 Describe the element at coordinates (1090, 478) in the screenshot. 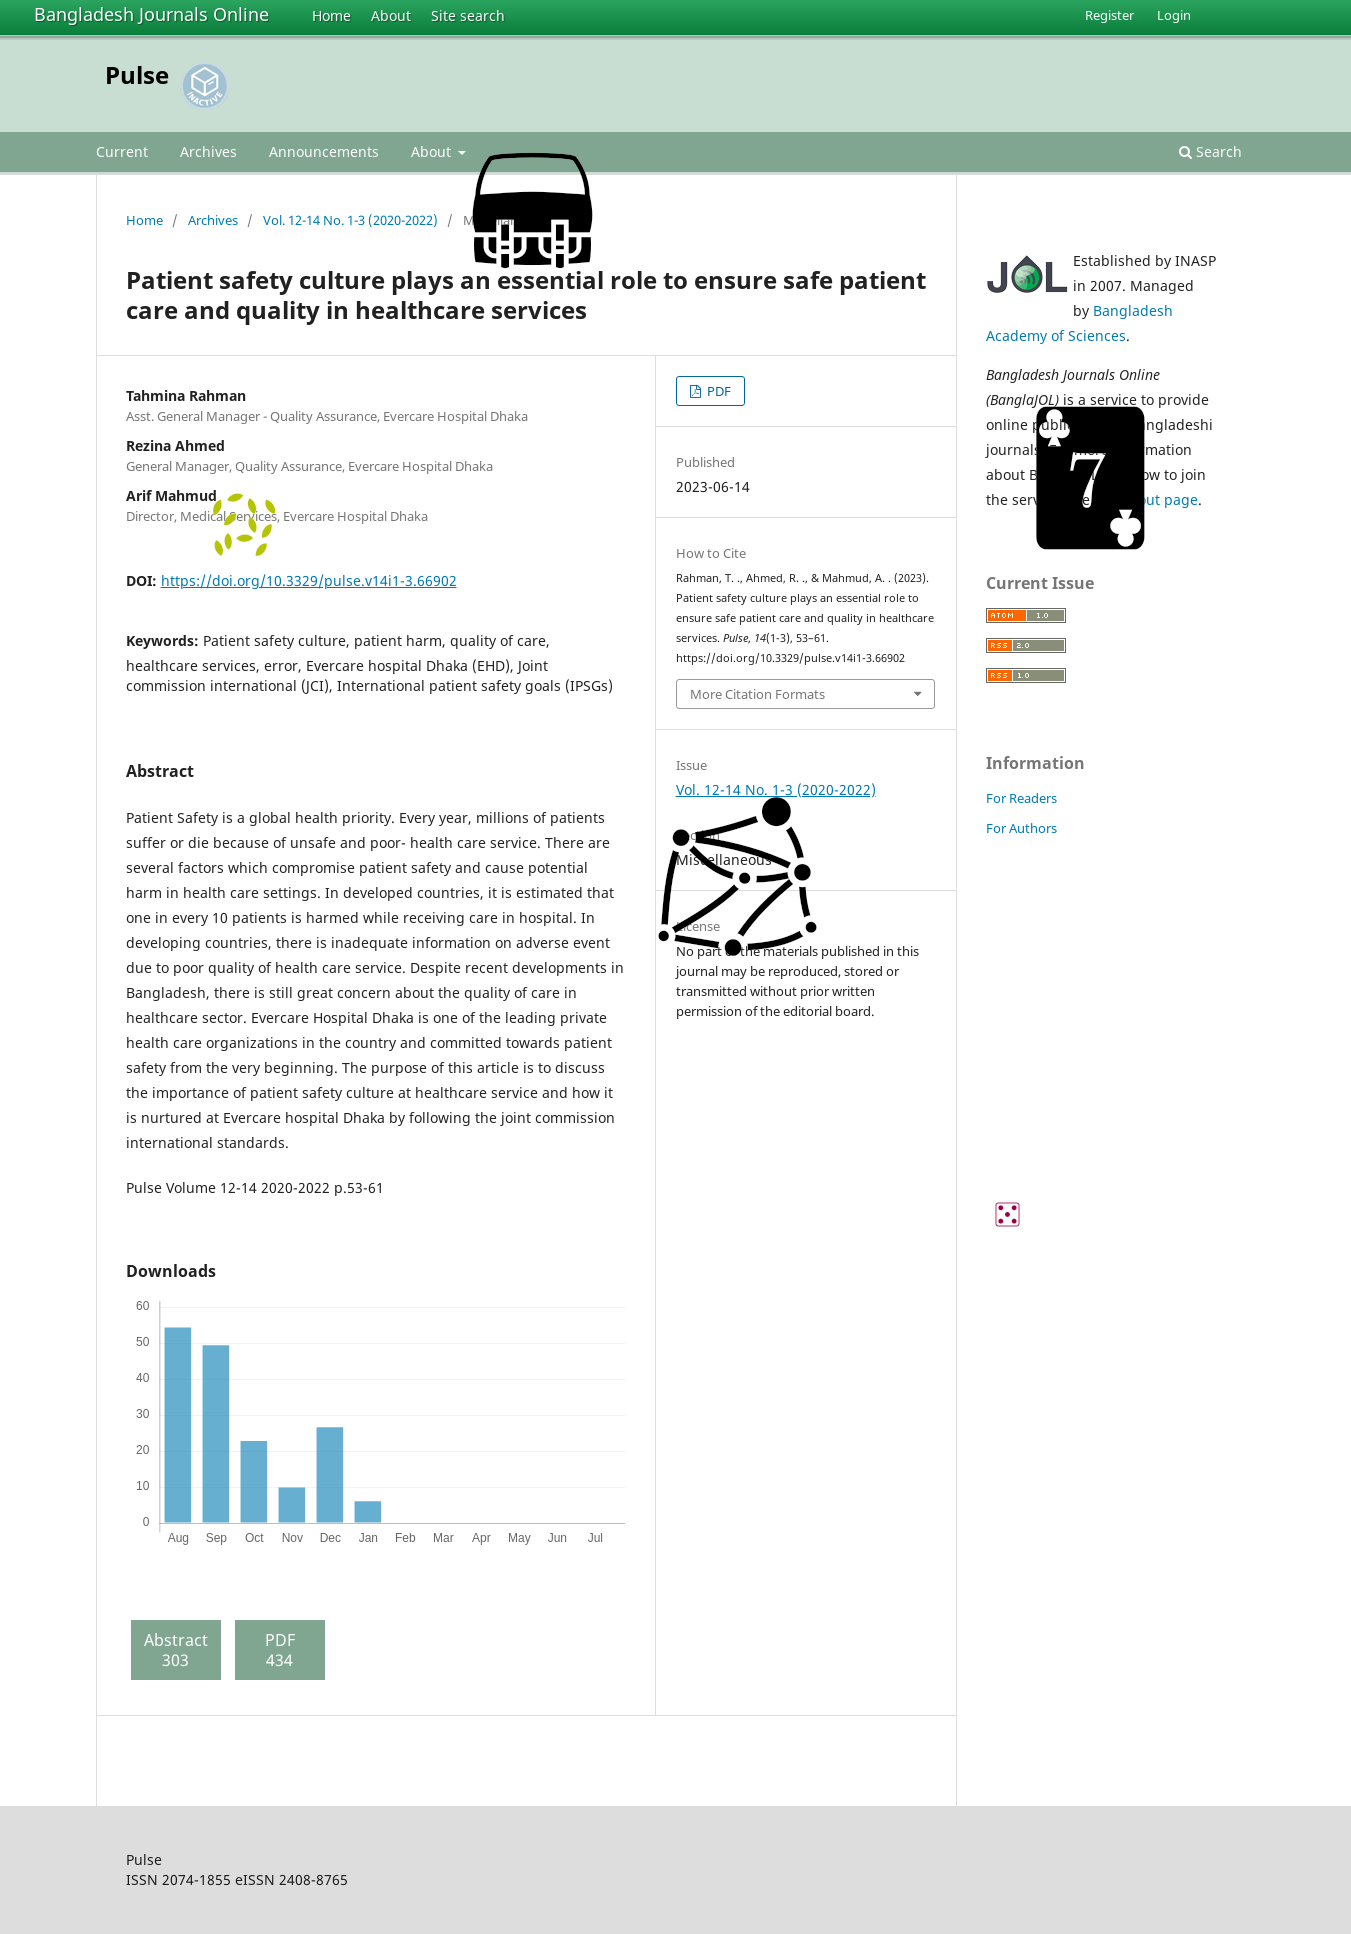

I see `seven of clubs playing card` at that location.